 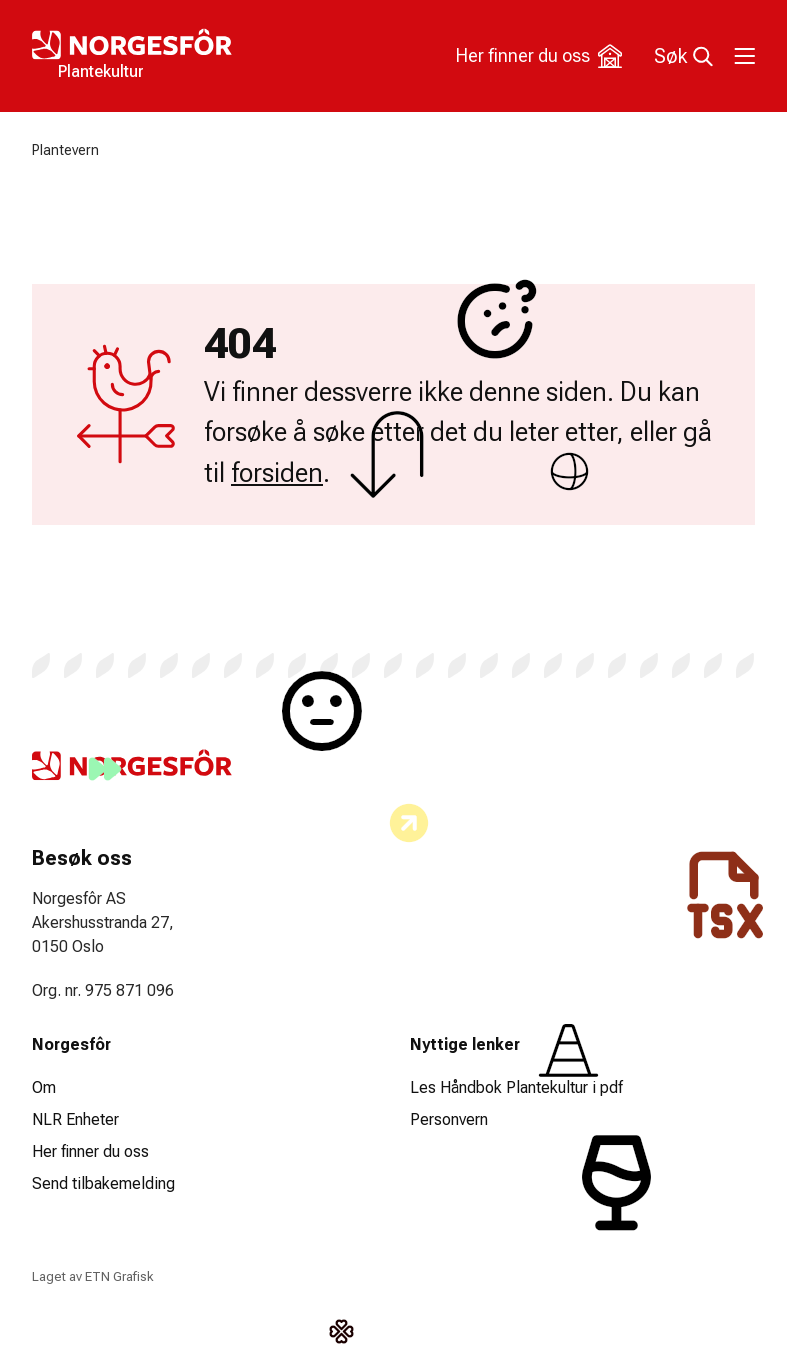 I want to click on indicates a work in progress or under construction area, so click(x=568, y=1051).